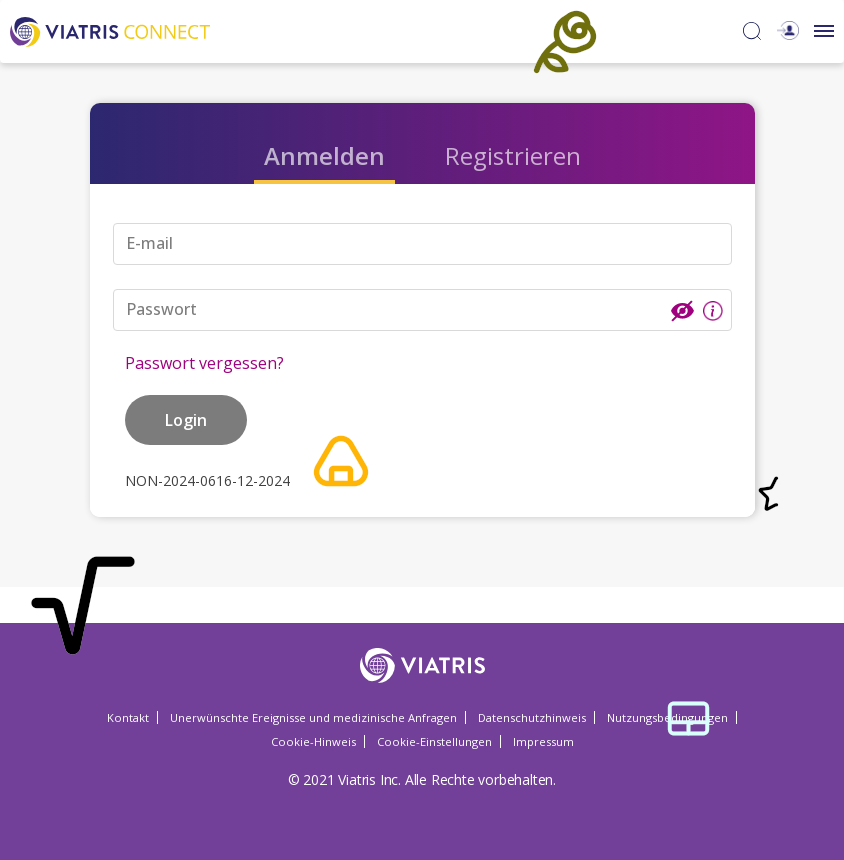  Describe the element at coordinates (341, 461) in the screenshot. I see `access food or restaurant options` at that location.